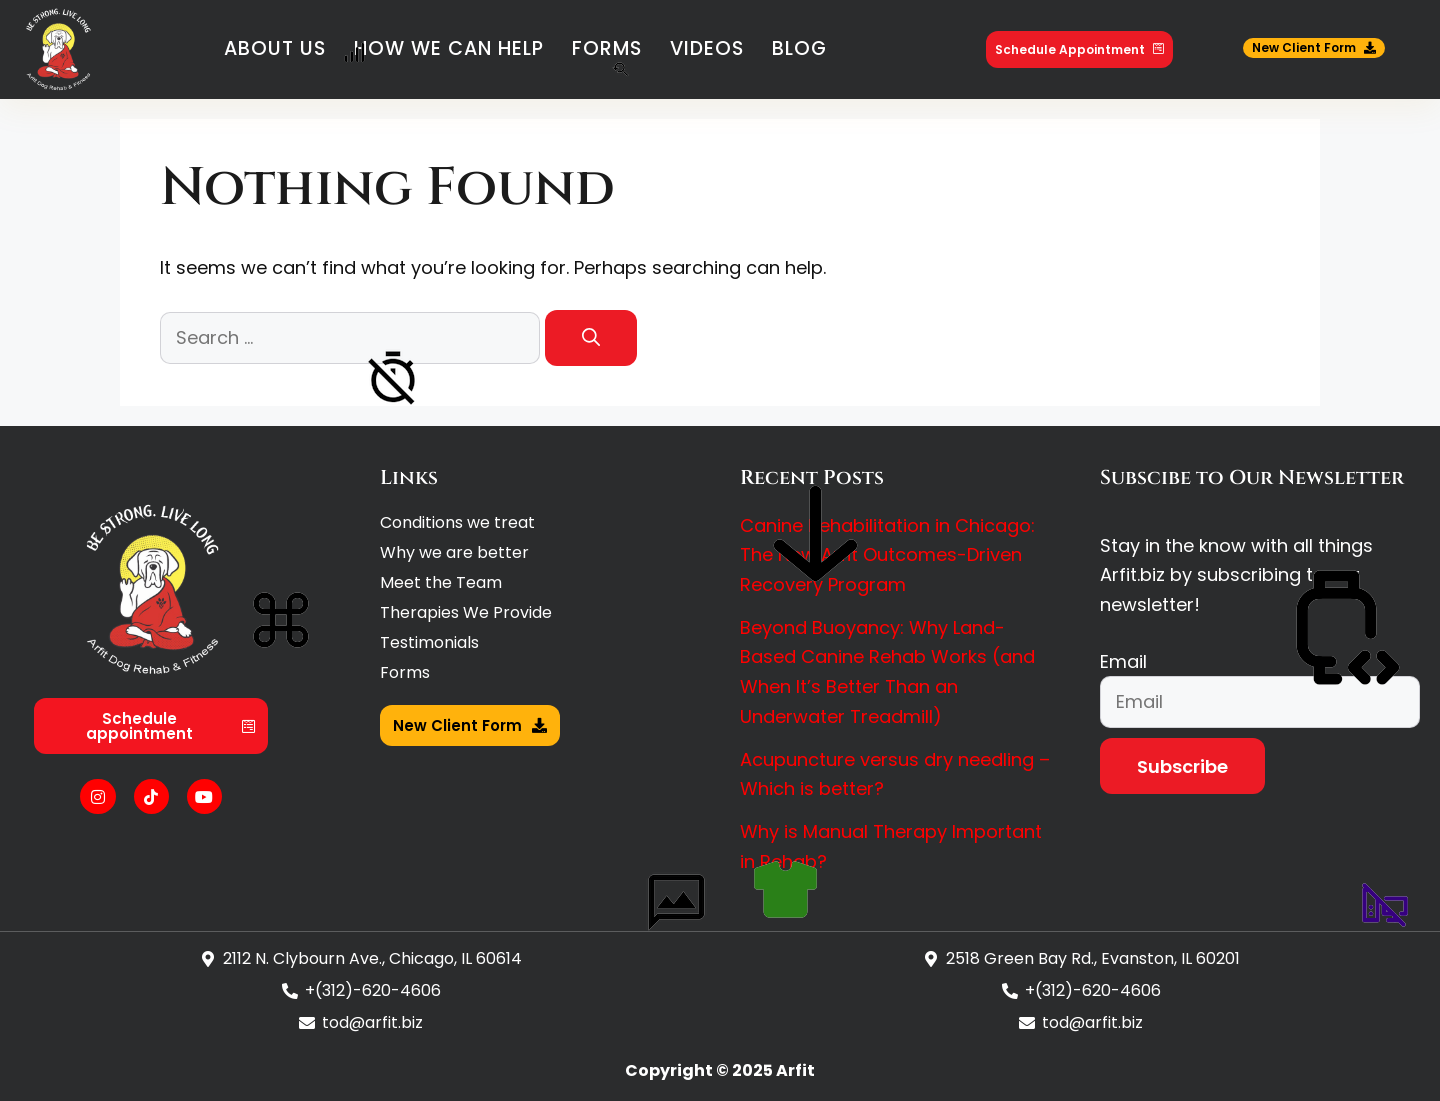 The image size is (1440, 1101). Describe the element at coordinates (676, 902) in the screenshot. I see `send or receive a picture message` at that location.